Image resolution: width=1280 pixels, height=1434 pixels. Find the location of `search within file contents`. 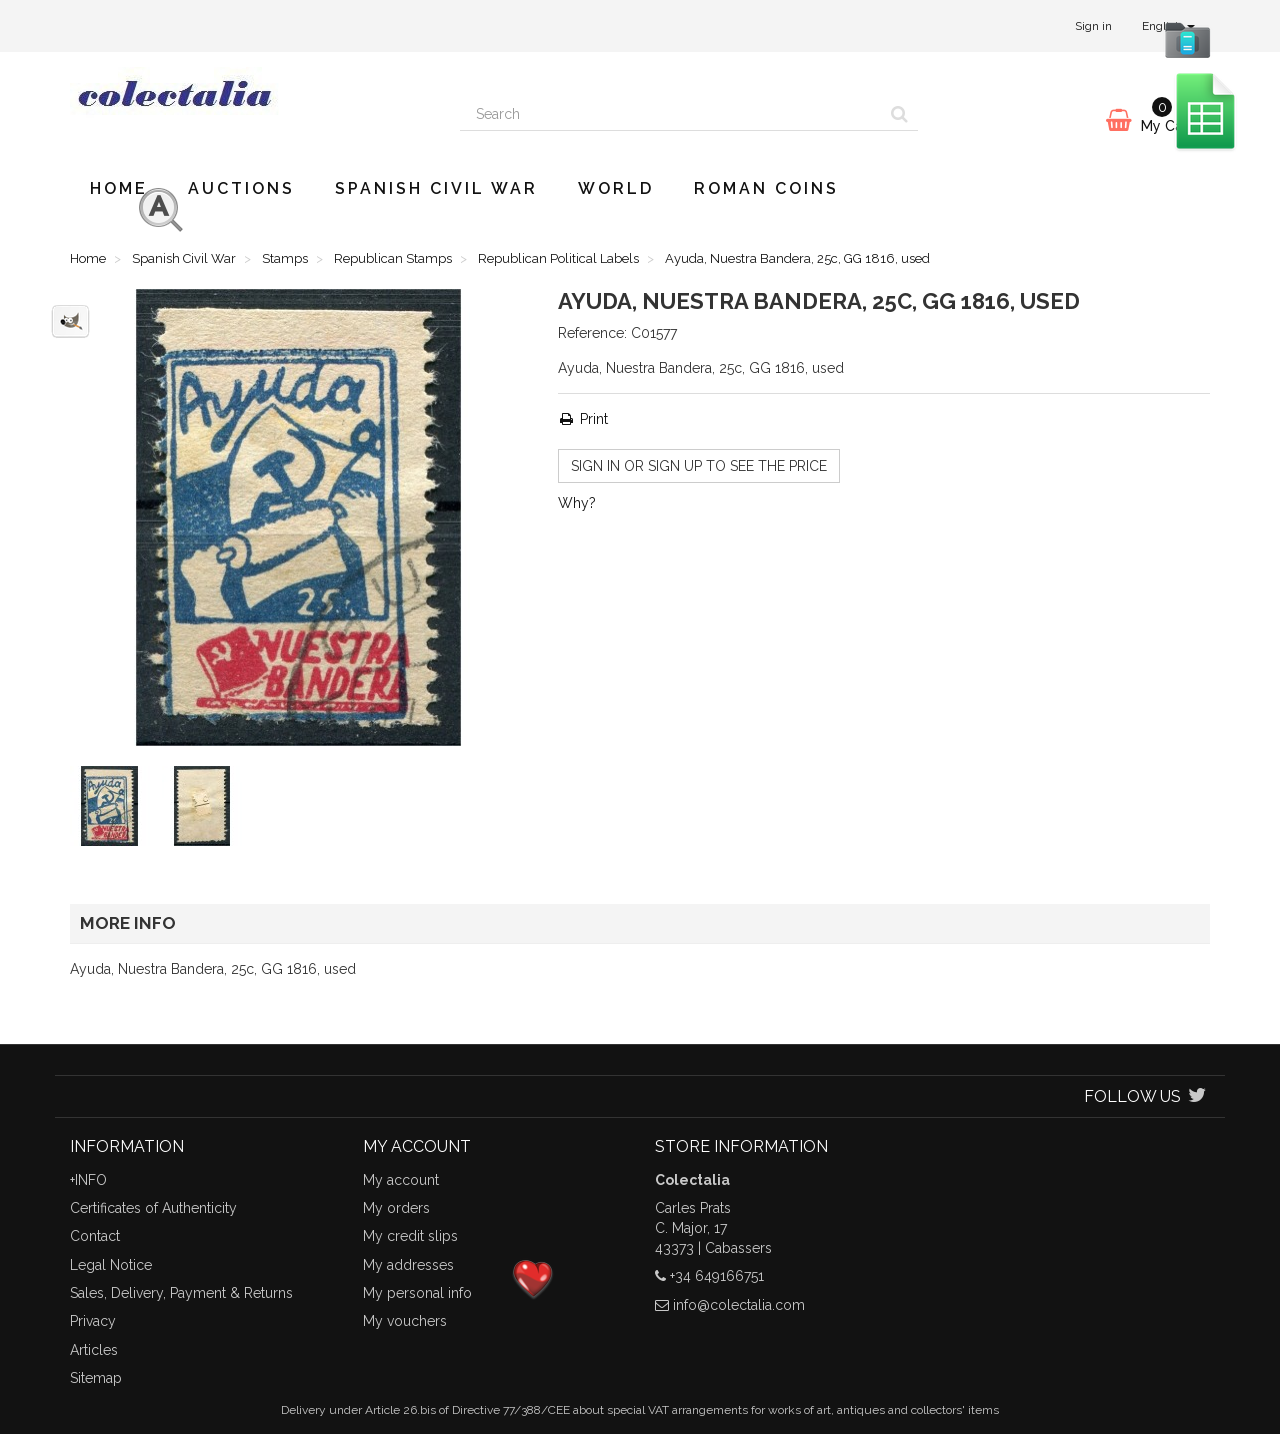

search within file contents is located at coordinates (161, 210).